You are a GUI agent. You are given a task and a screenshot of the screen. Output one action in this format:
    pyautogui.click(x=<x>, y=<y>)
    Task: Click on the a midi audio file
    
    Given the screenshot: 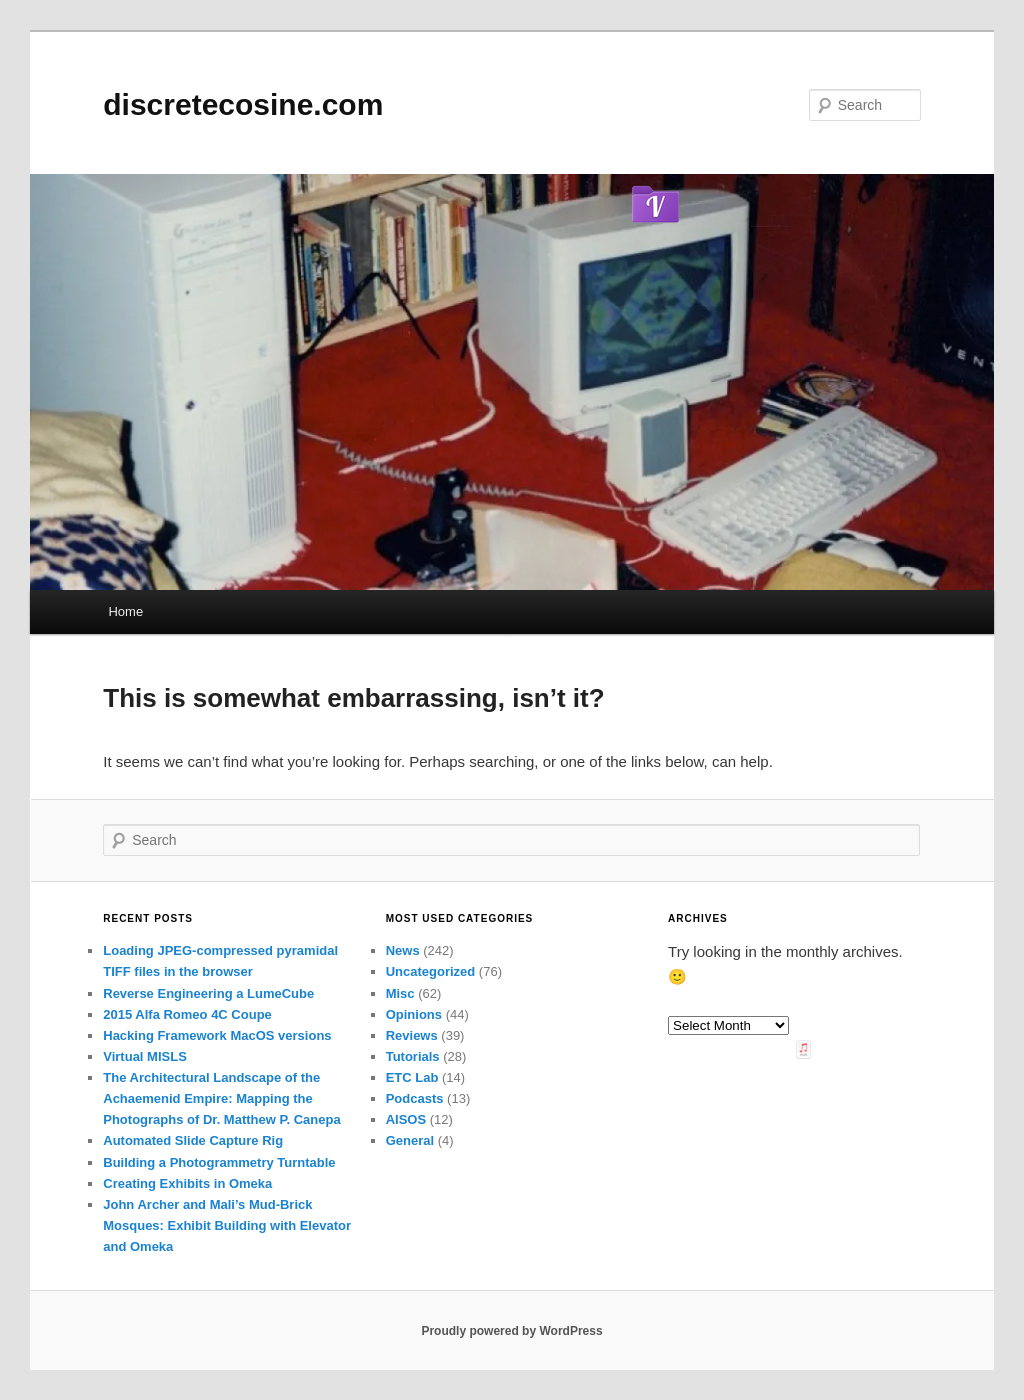 What is the action you would take?
    pyautogui.click(x=803, y=1049)
    